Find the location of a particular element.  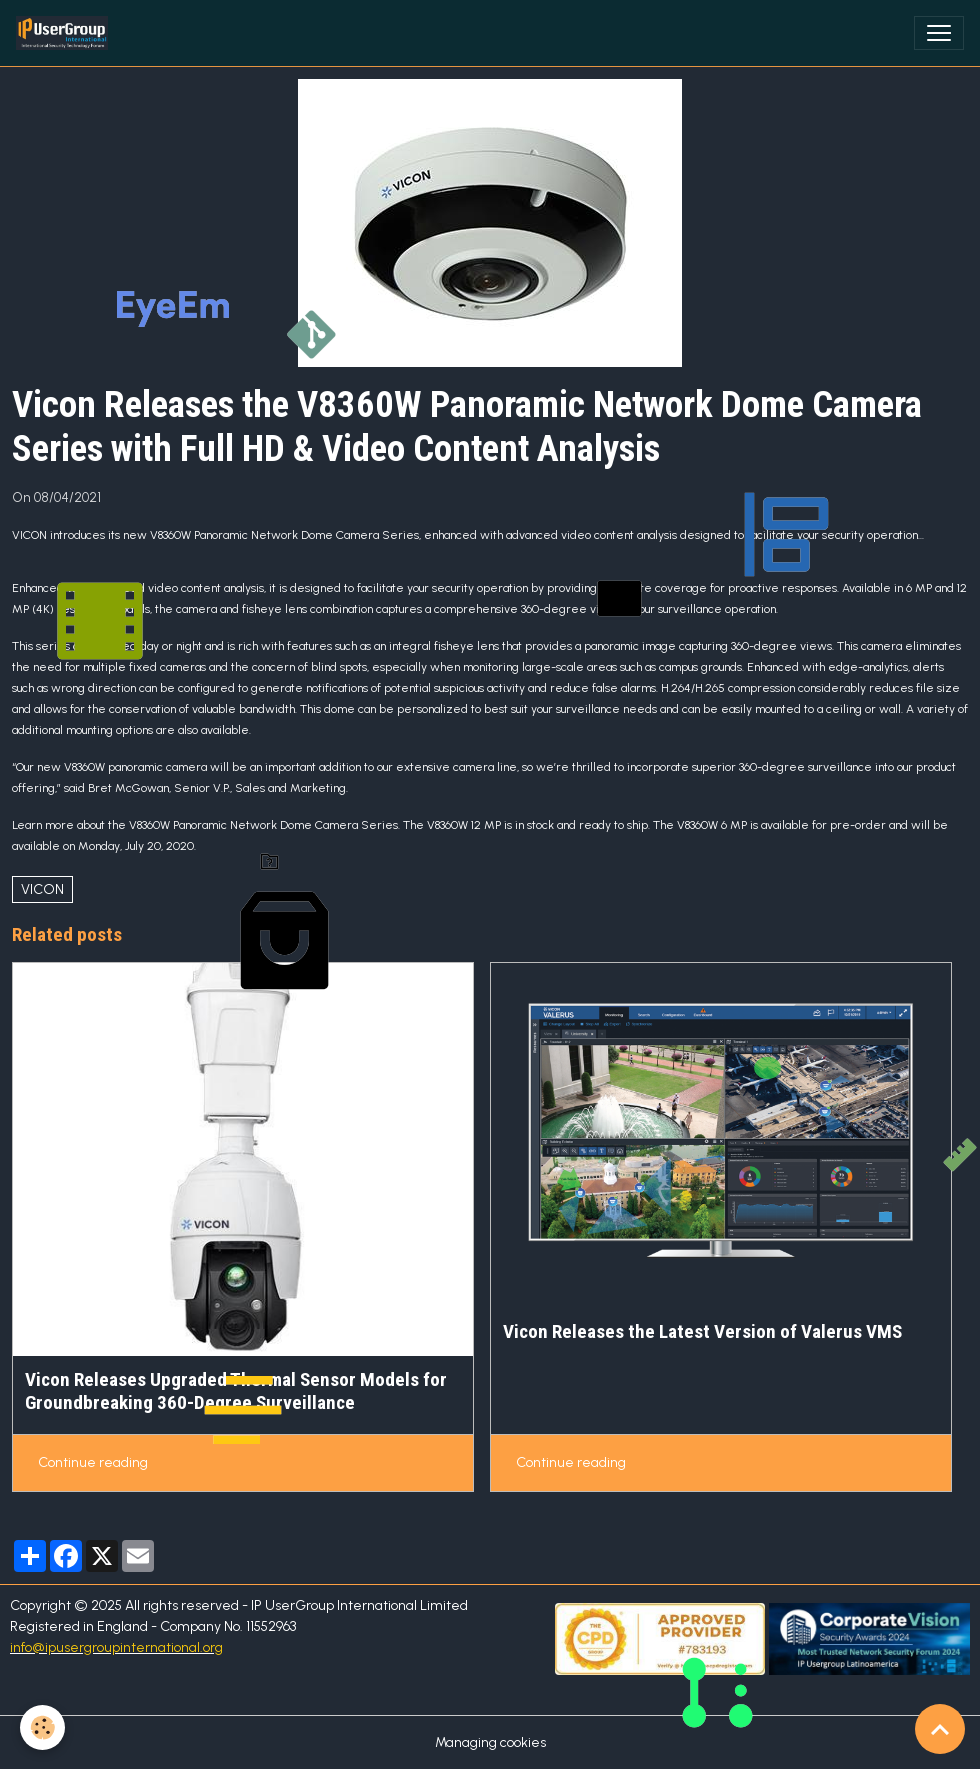

align selected items to the left edge is located at coordinates (786, 534).